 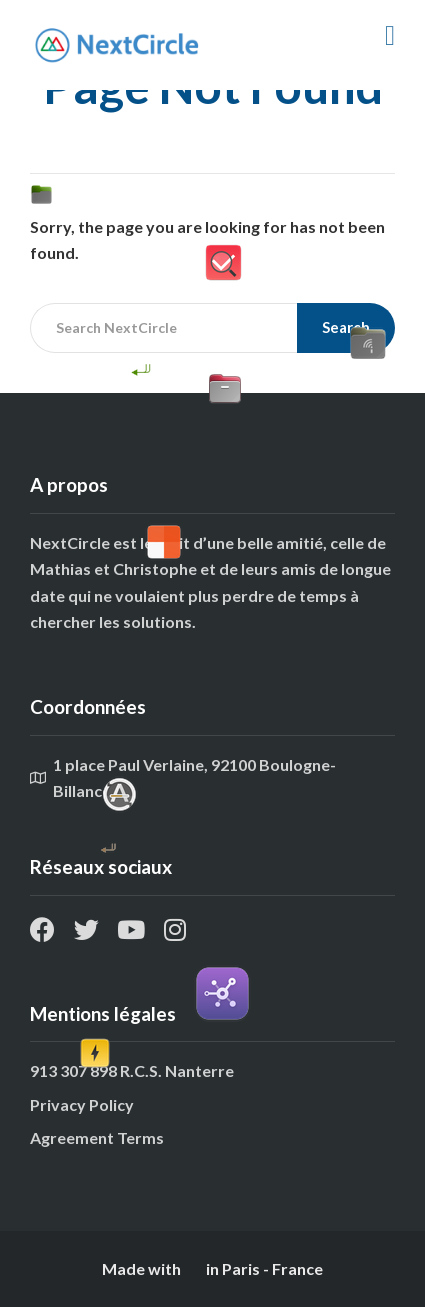 What do you see at coordinates (368, 343) in the screenshot?
I see `open insync cloud sync folder` at bounding box center [368, 343].